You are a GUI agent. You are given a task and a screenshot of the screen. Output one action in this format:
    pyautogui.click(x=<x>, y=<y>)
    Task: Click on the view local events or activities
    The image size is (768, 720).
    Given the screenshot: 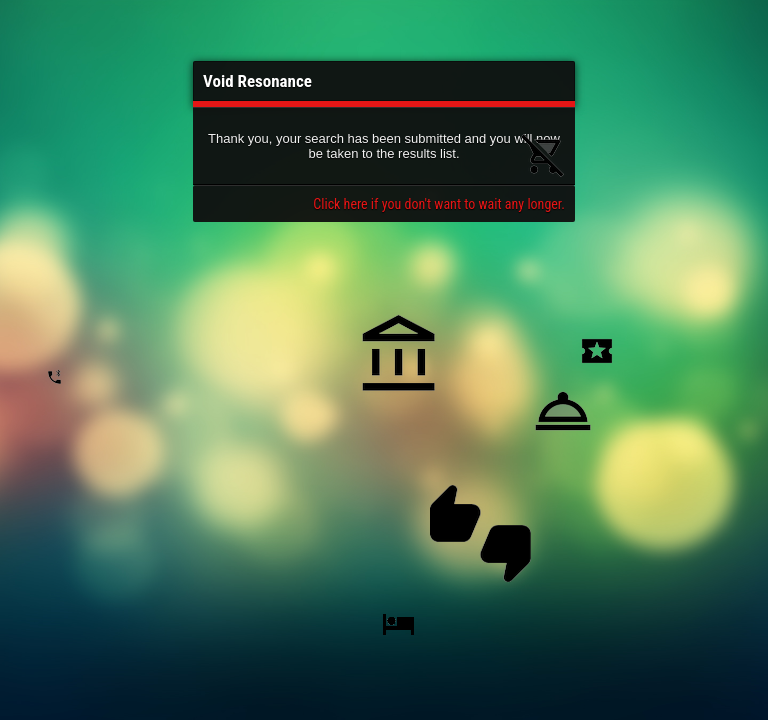 What is the action you would take?
    pyautogui.click(x=597, y=351)
    